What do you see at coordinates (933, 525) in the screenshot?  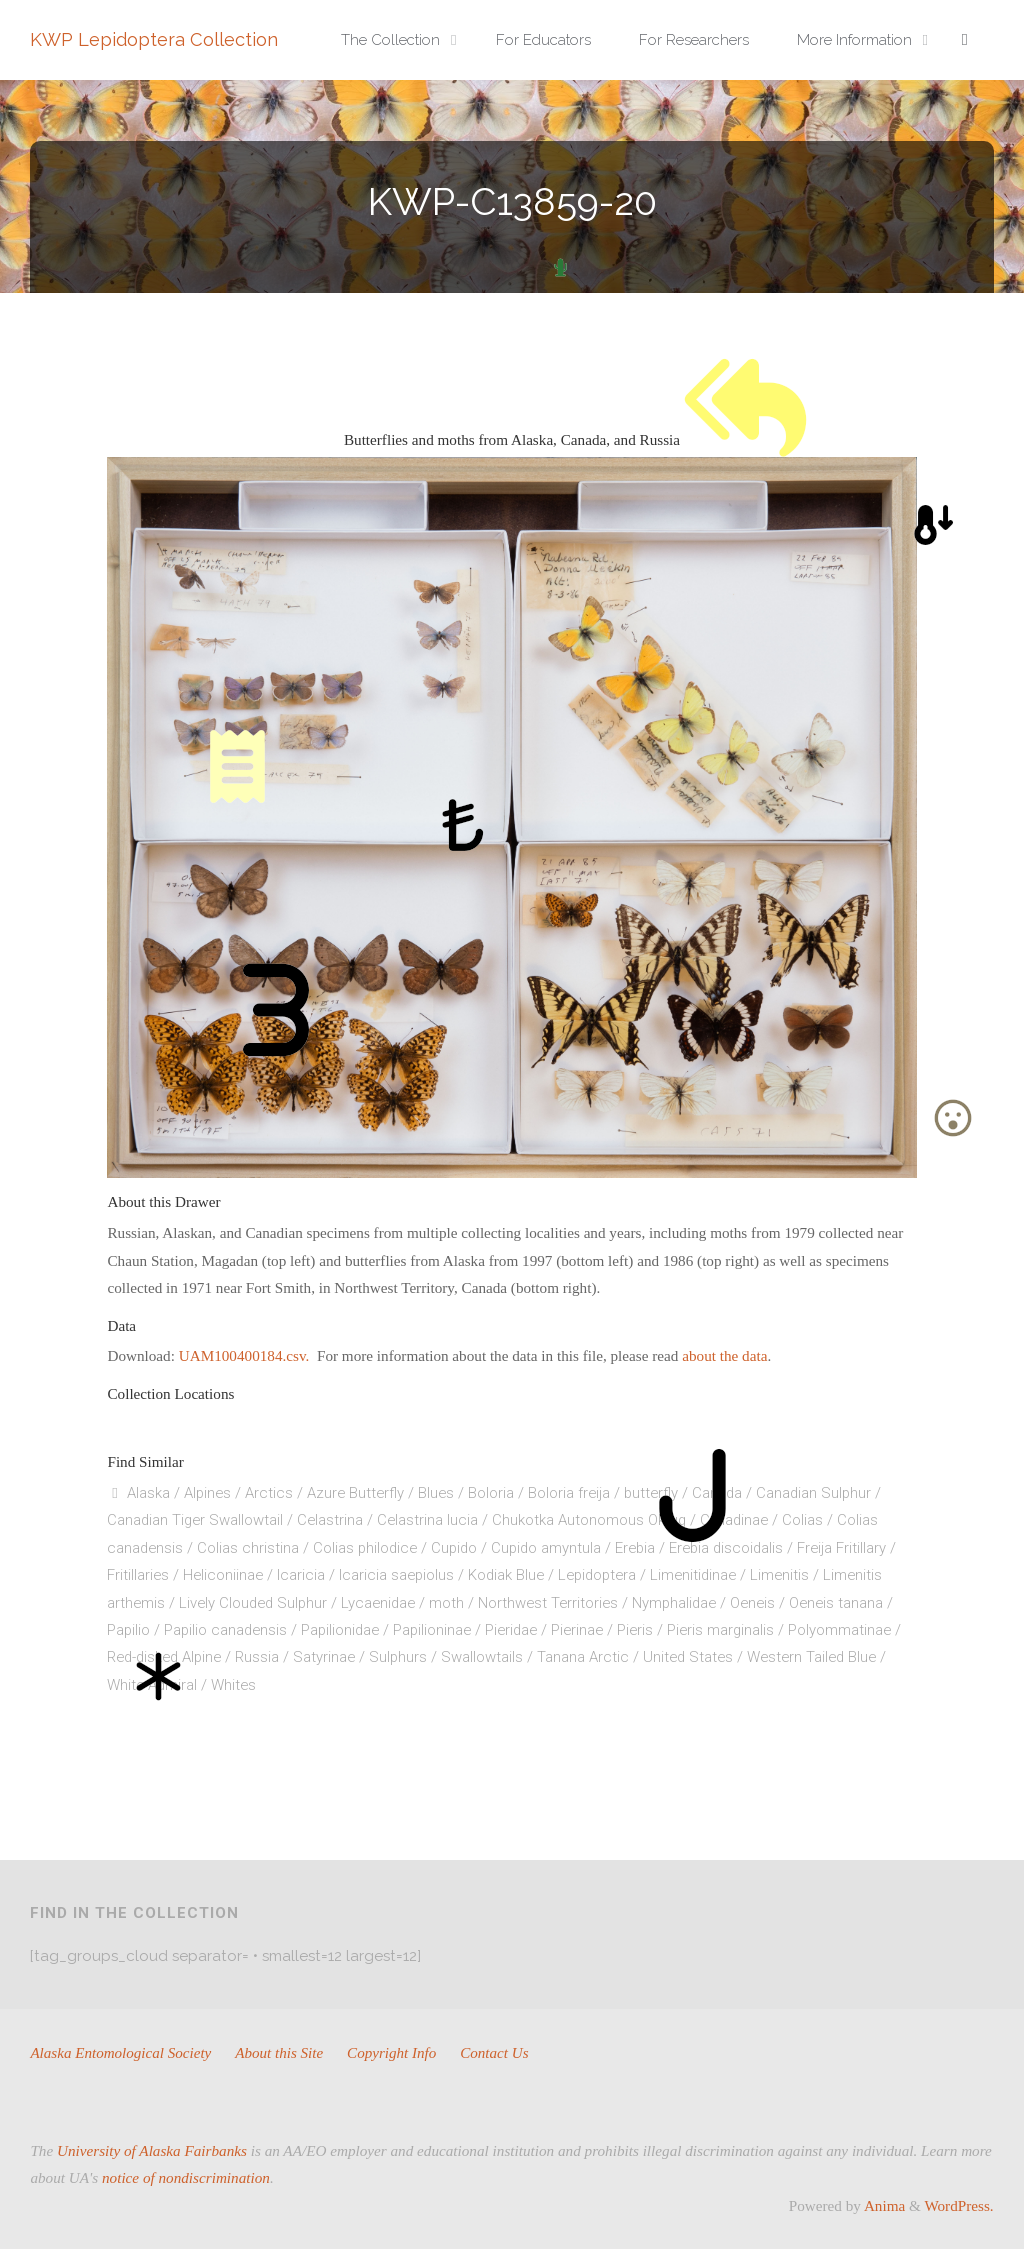 I see `decrease temperature setting` at bounding box center [933, 525].